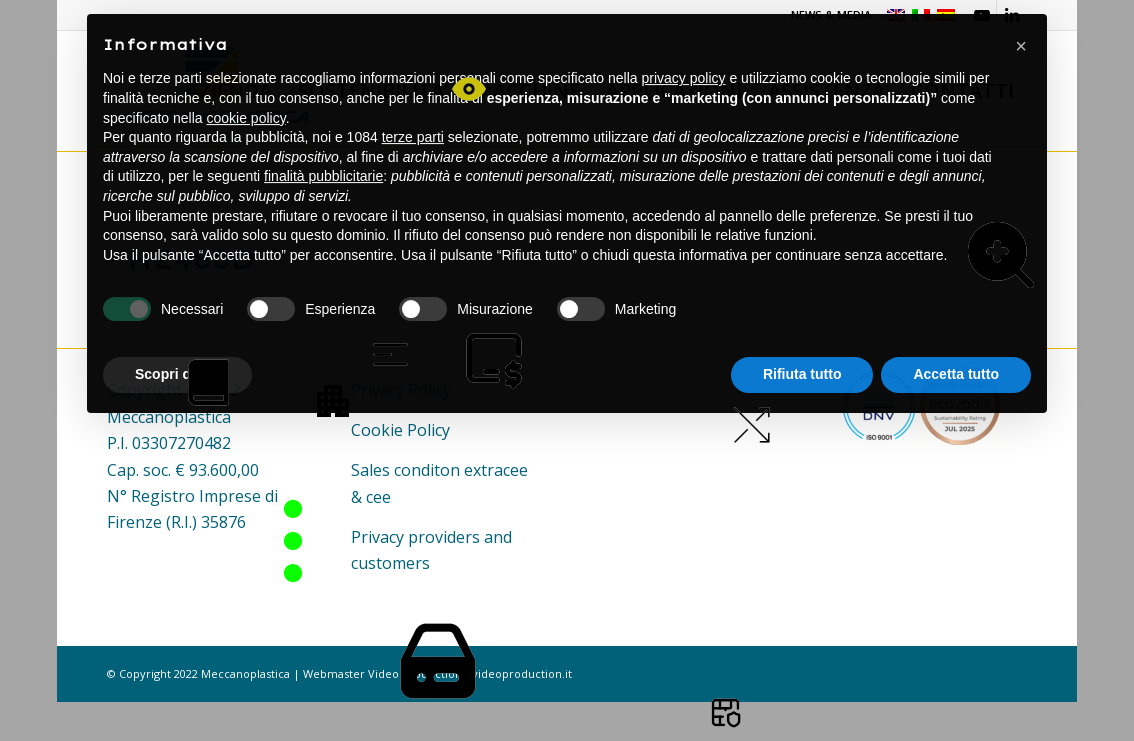 This screenshot has width=1134, height=741. I want to click on open your library or reading list, so click(208, 382).